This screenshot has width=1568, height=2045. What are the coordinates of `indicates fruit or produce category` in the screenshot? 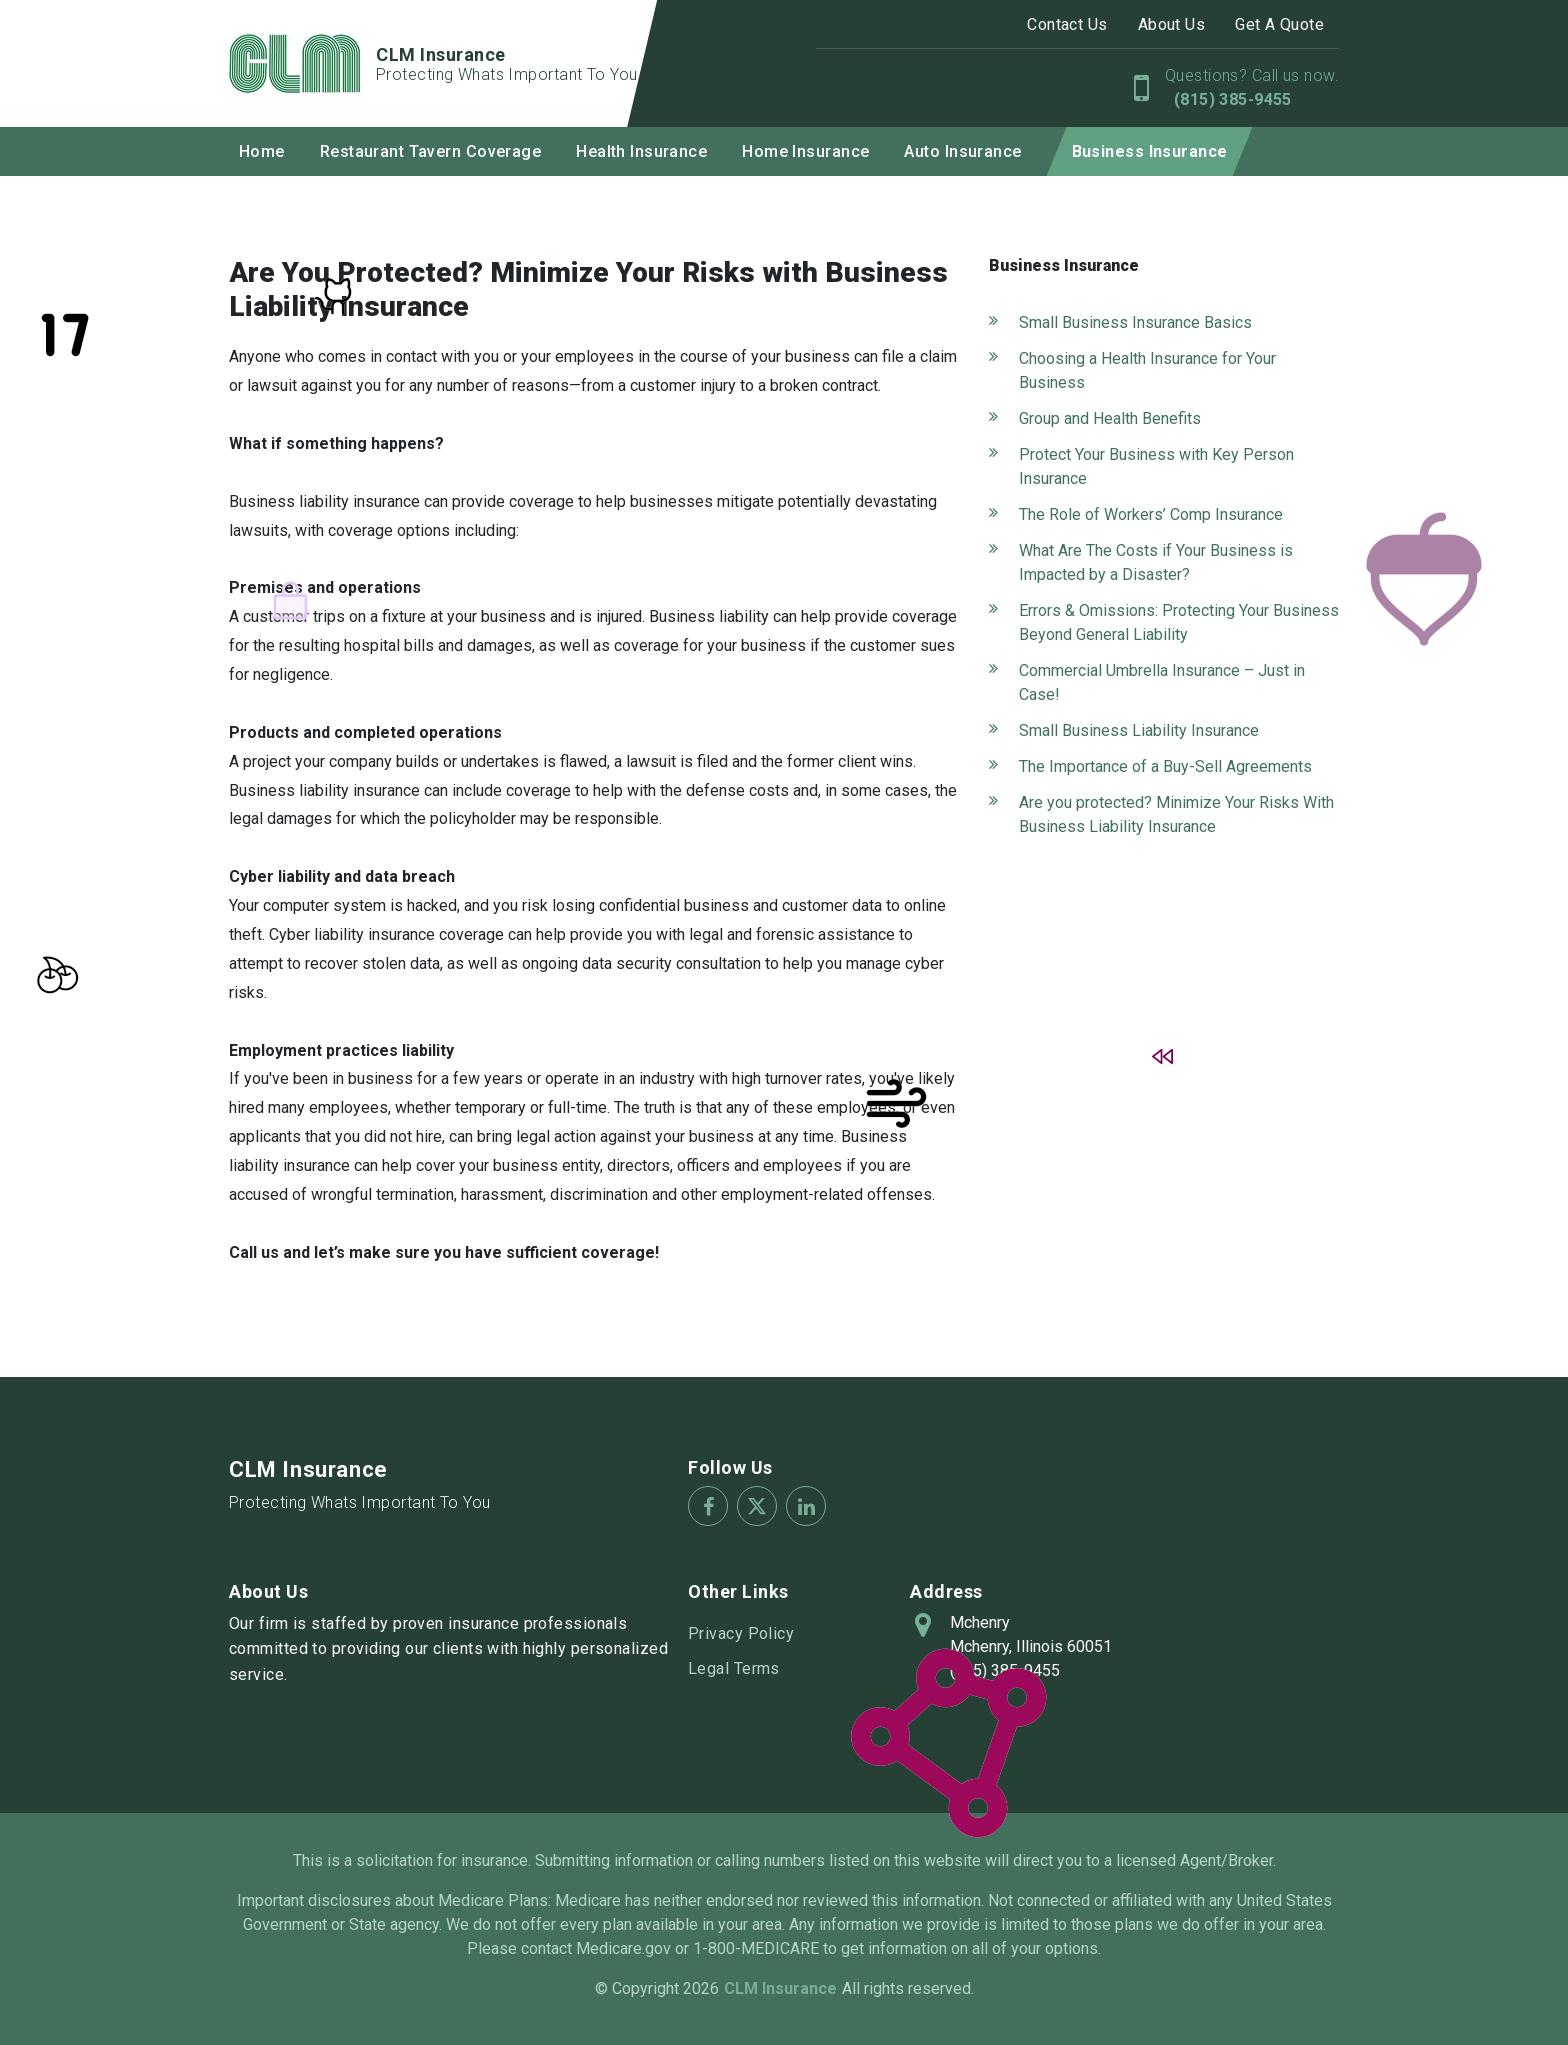 It's located at (57, 975).